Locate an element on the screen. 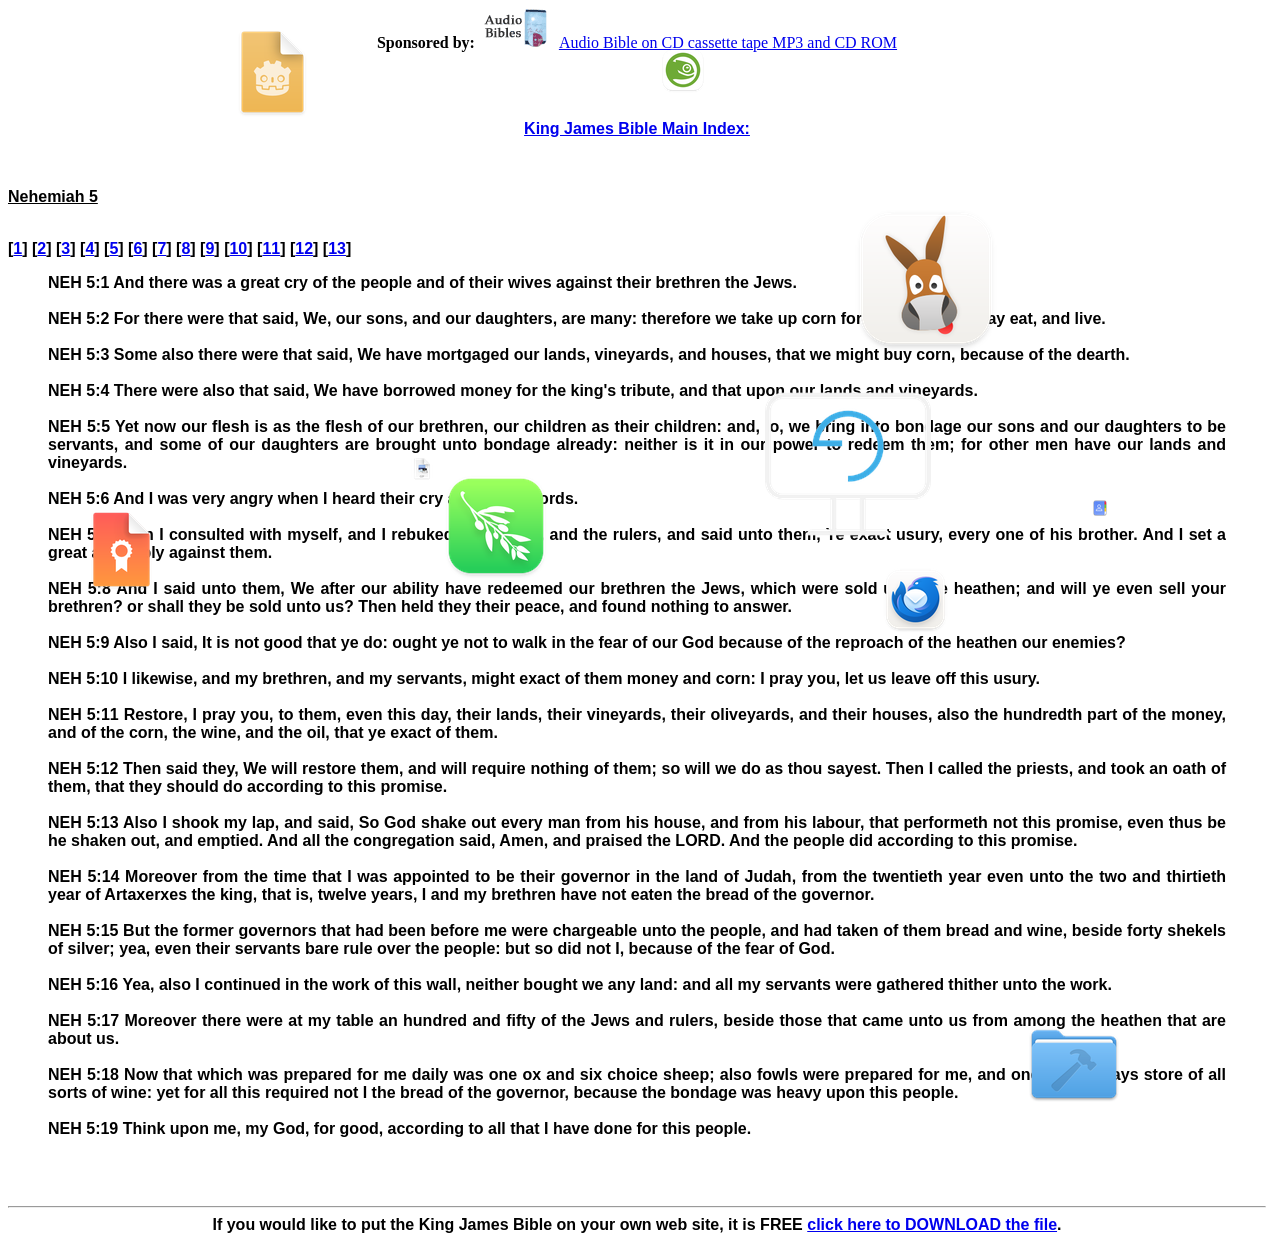 The image size is (1274, 1242). open thunderbird email client is located at coordinates (915, 599).